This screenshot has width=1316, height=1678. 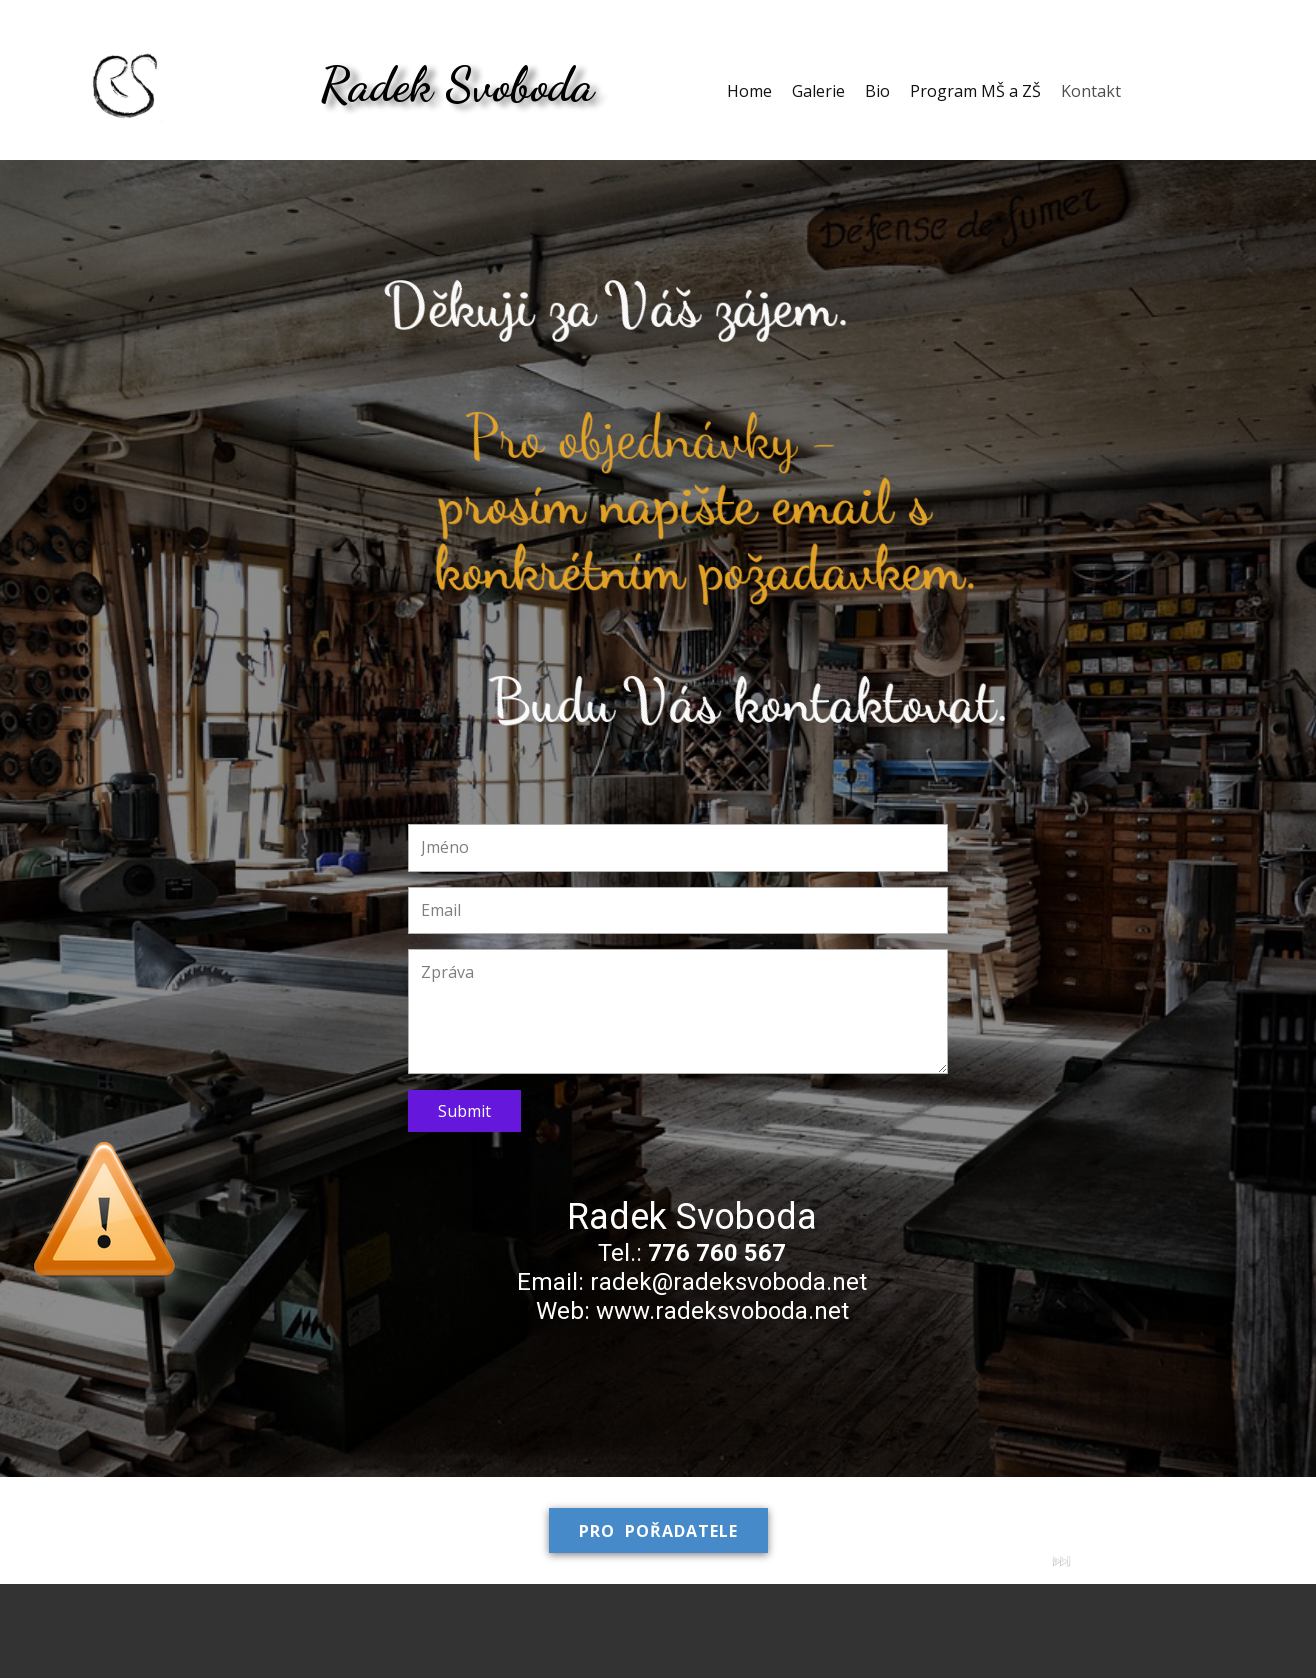 I want to click on skip to next track in media player, so click(x=1061, y=1561).